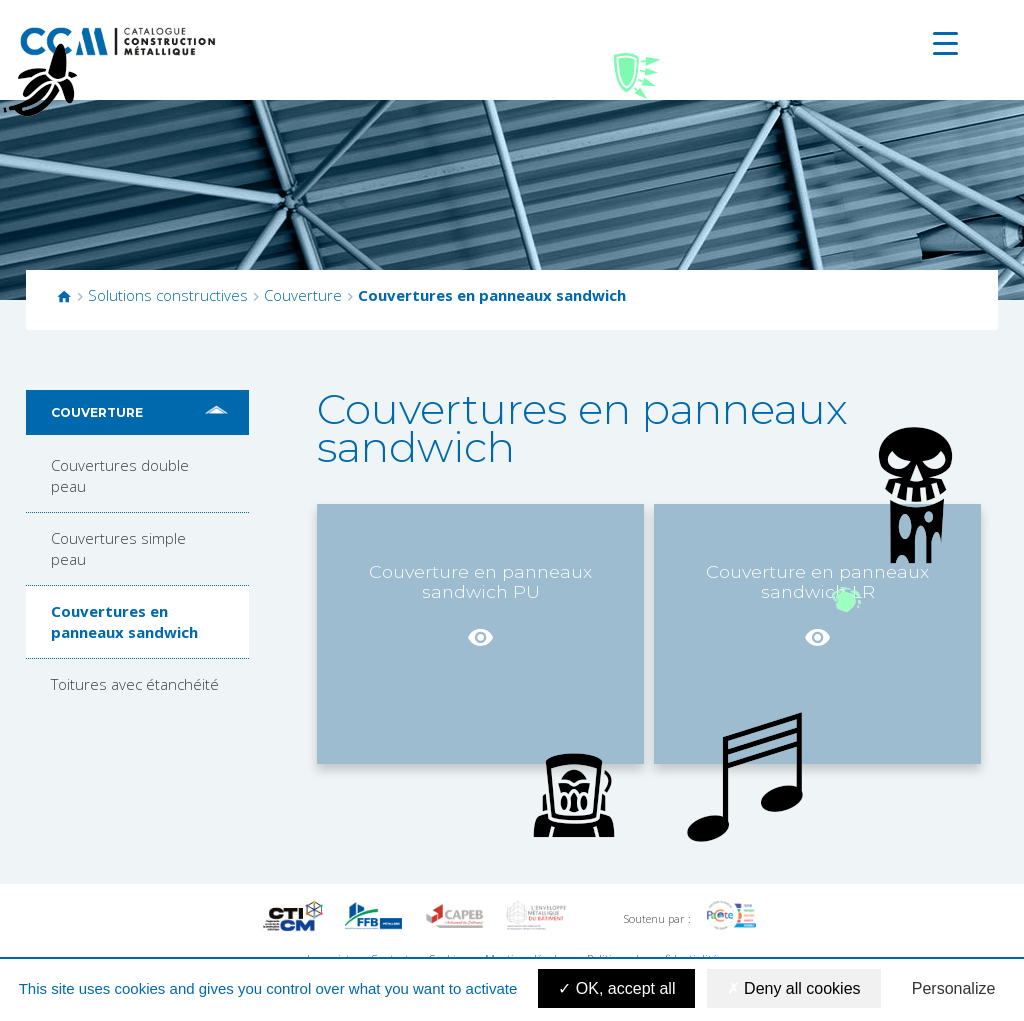  What do you see at coordinates (574, 793) in the screenshot?
I see `indicates hazardous material or contamination zone` at bounding box center [574, 793].